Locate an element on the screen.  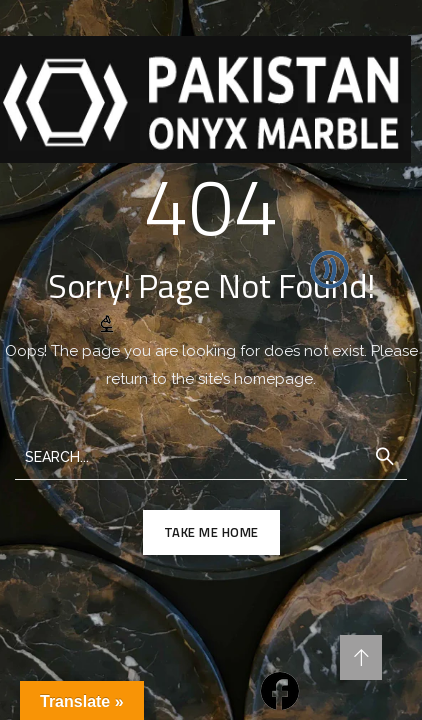
open facebook app is located at coordinates (280, 691).